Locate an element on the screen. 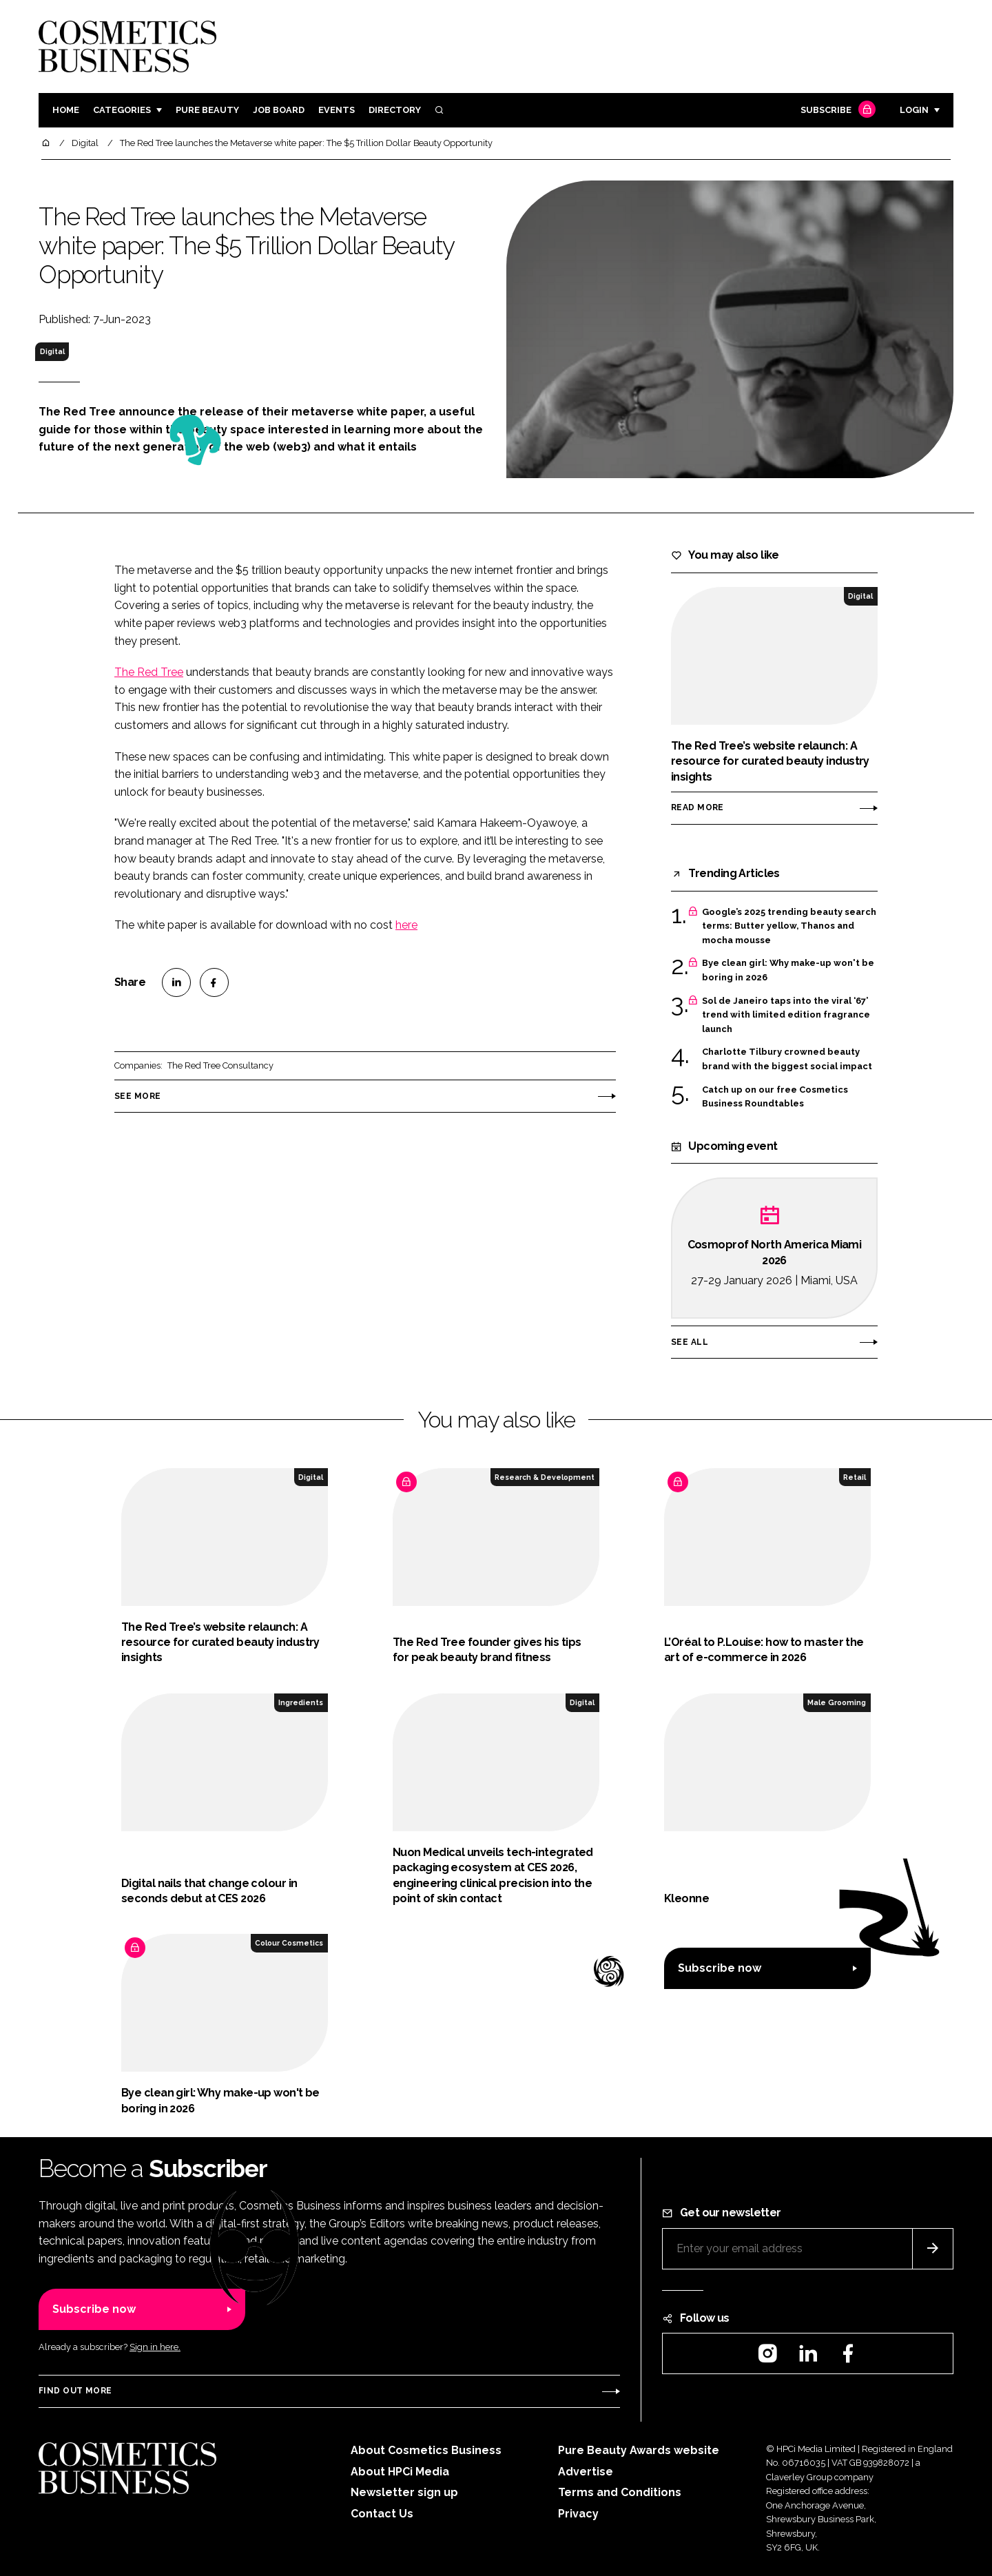  select the mad scientist character class is located at coordinates (256, 2247).